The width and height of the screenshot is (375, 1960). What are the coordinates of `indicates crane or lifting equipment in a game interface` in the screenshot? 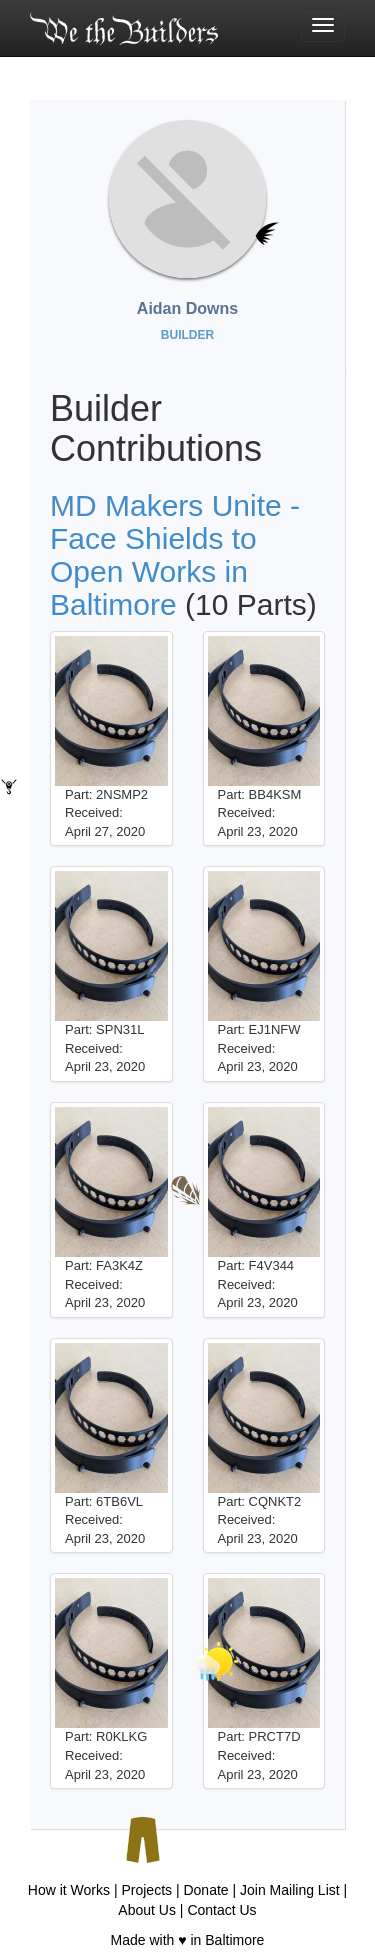 It's located at (9, 787).